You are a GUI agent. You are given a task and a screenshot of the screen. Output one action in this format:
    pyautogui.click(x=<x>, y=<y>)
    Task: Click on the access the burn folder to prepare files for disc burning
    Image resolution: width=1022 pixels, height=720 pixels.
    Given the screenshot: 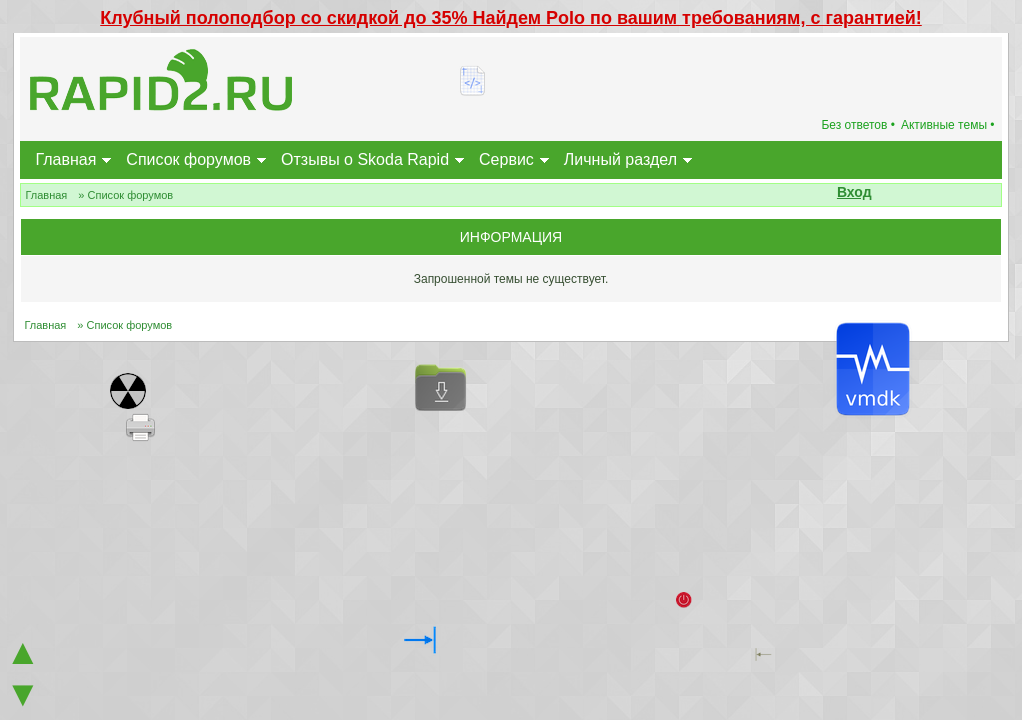 What is the action you would take?
    pyautogui.click(x=128, y=391)
    